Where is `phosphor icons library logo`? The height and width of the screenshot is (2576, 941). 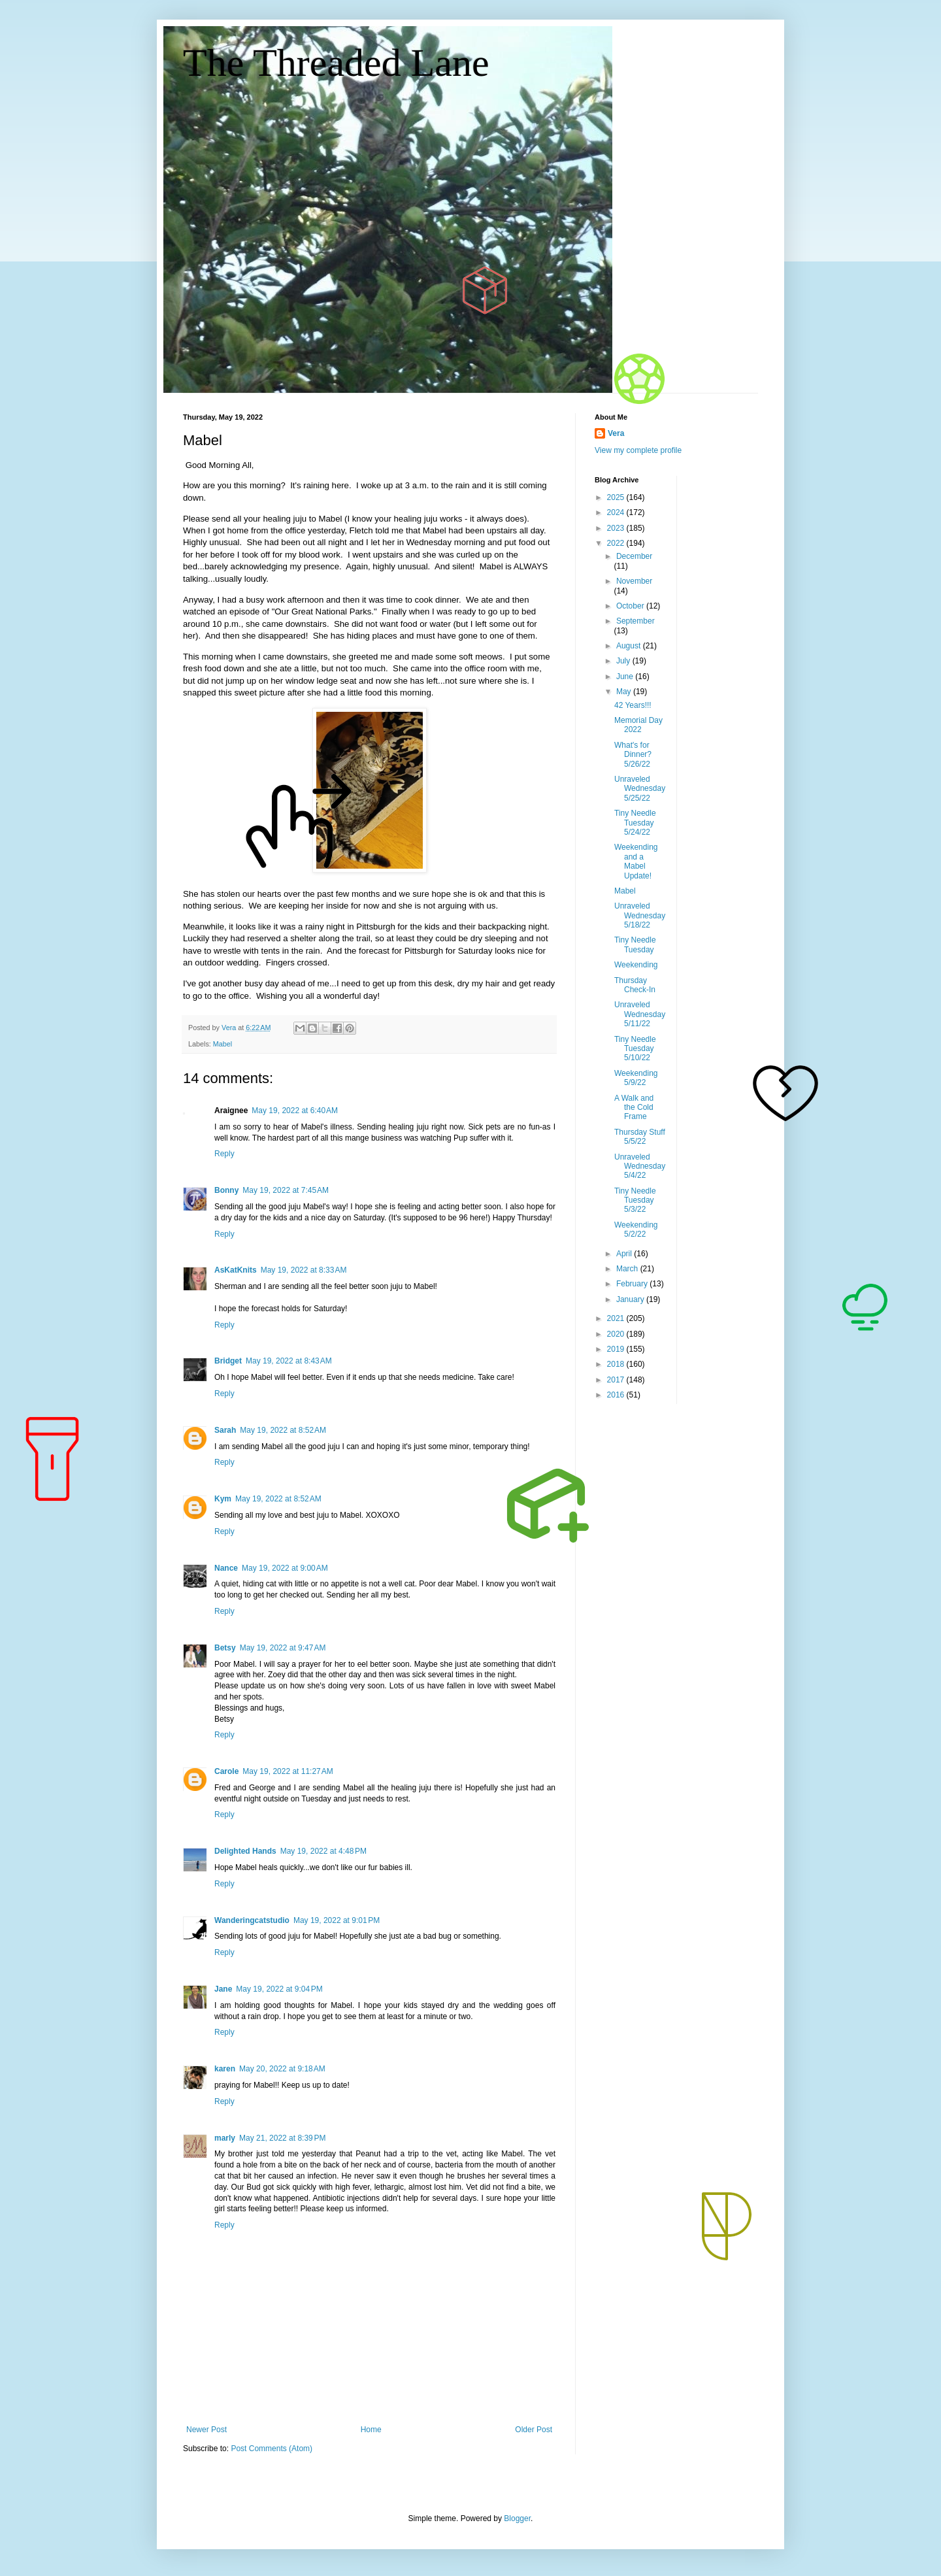
phosphor icons library logo is located at coordinates (721, 2222).